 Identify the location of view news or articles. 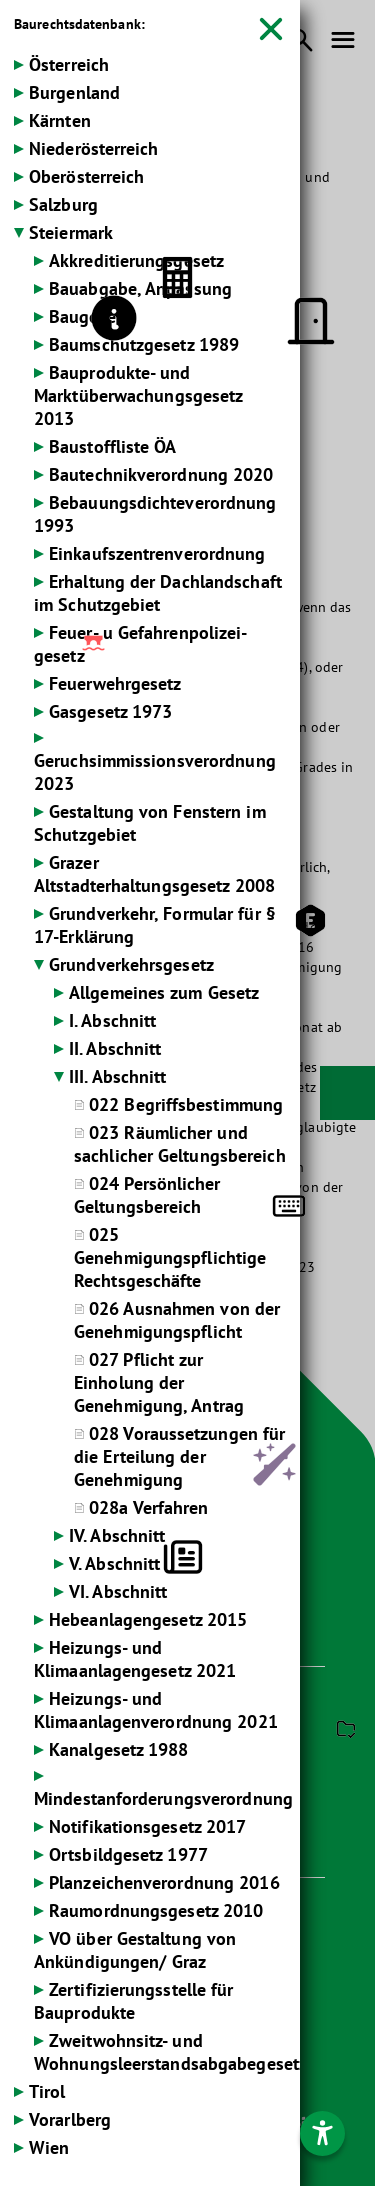
(183, 1557).